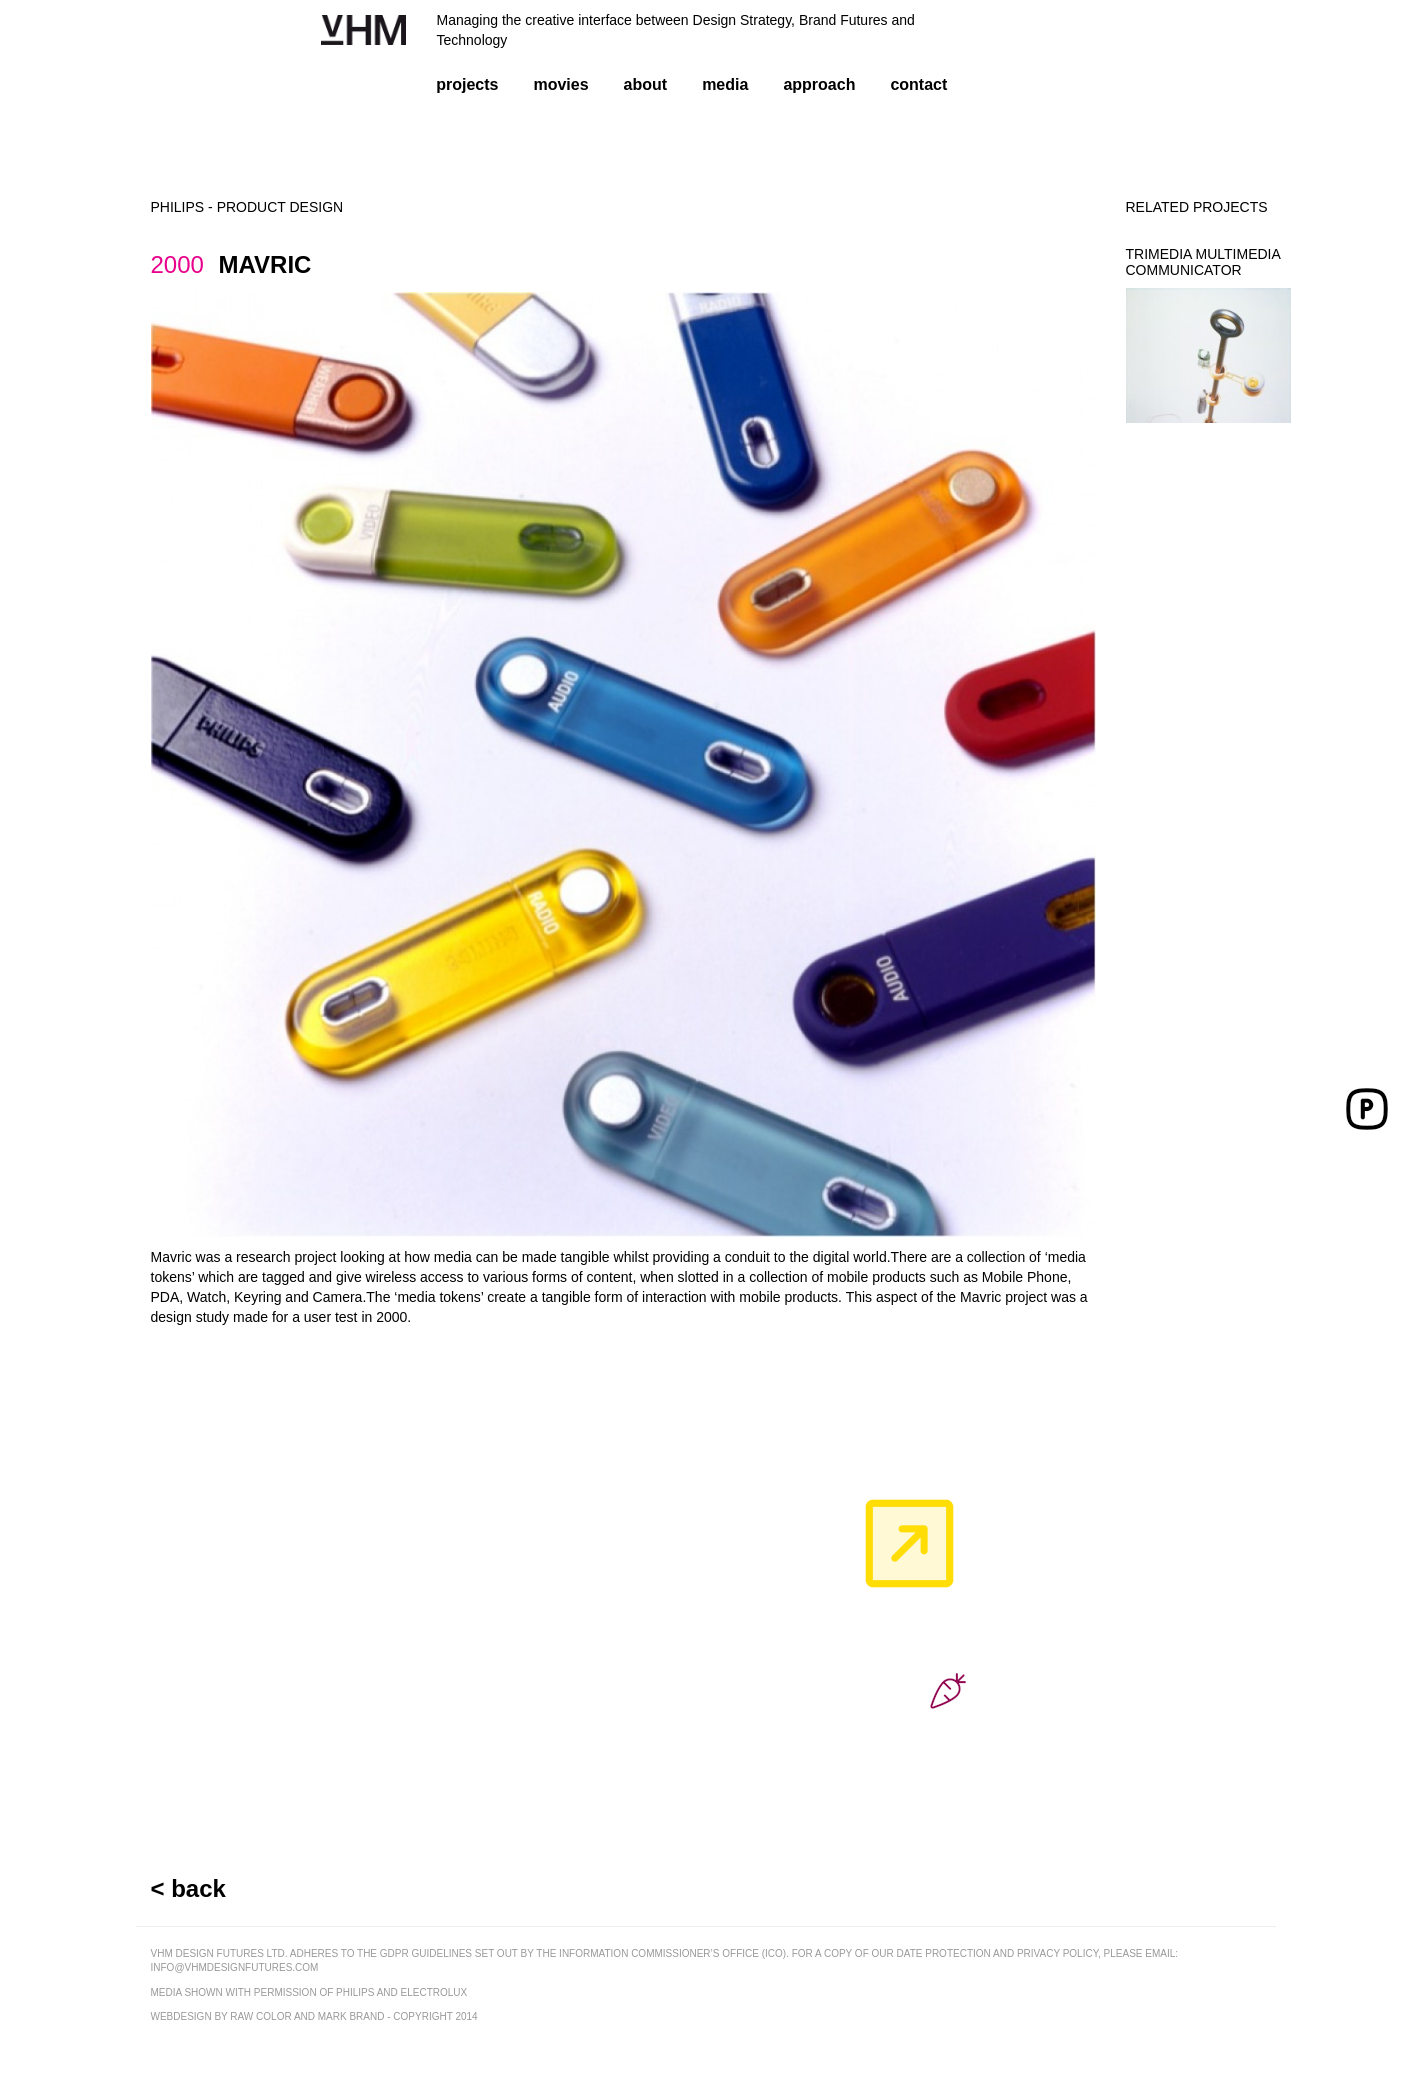  Describe the element at coordinates (947, 1691) in the screenshot. I see `browse vegetable or produce category` at that location.